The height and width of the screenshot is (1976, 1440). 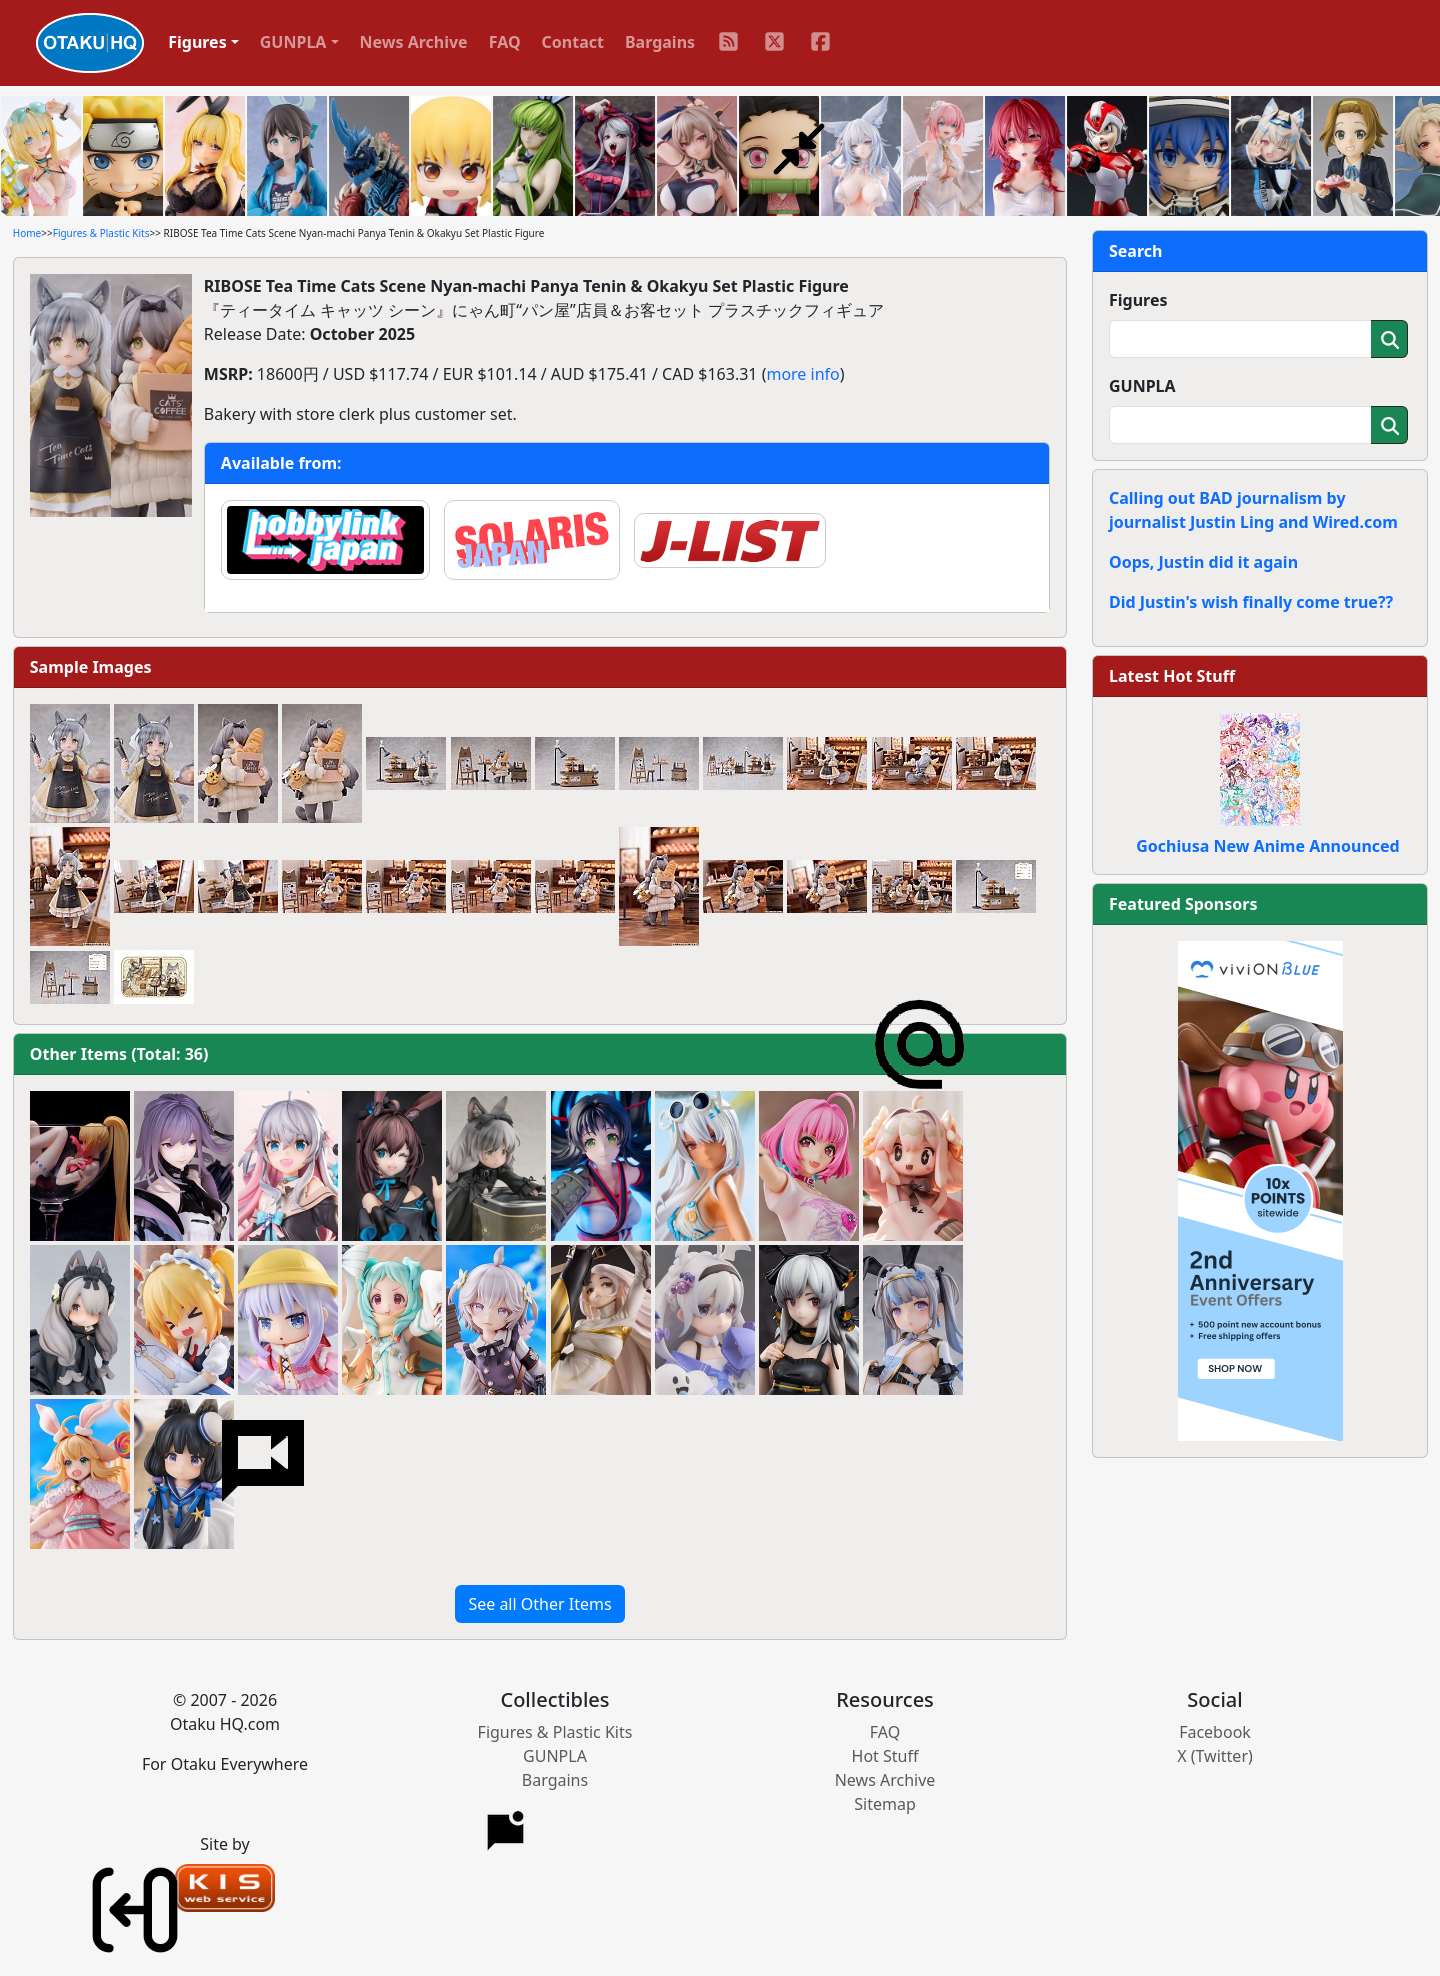 I want to click on indicates unread messages in chat, so click(x=505, y=1832).